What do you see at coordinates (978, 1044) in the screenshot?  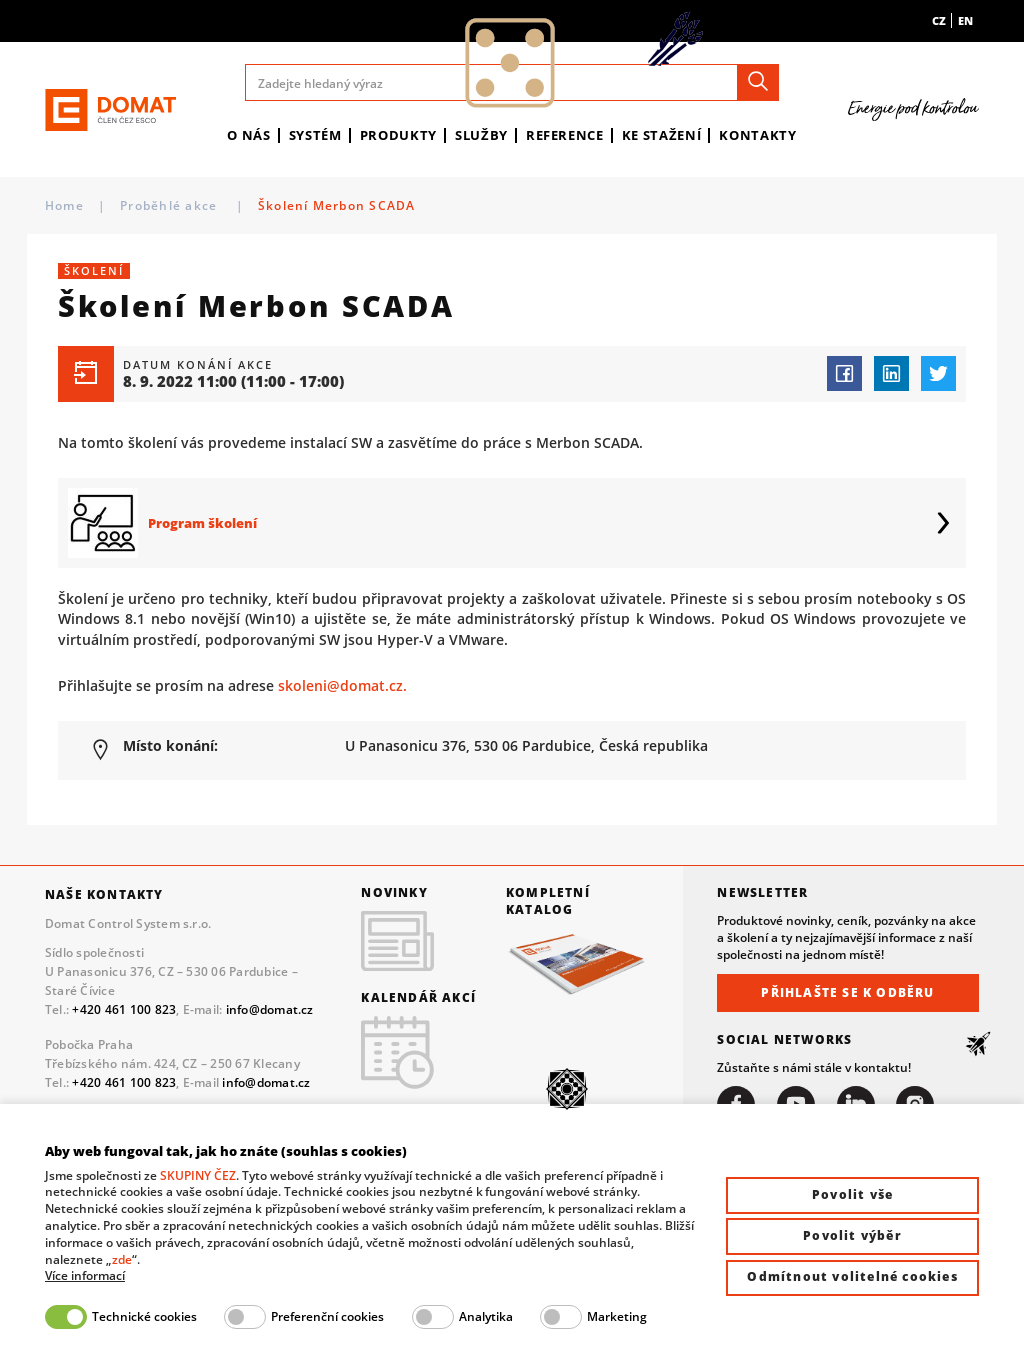 I see `military or combat game mode` at bounding box center [978, 1044].